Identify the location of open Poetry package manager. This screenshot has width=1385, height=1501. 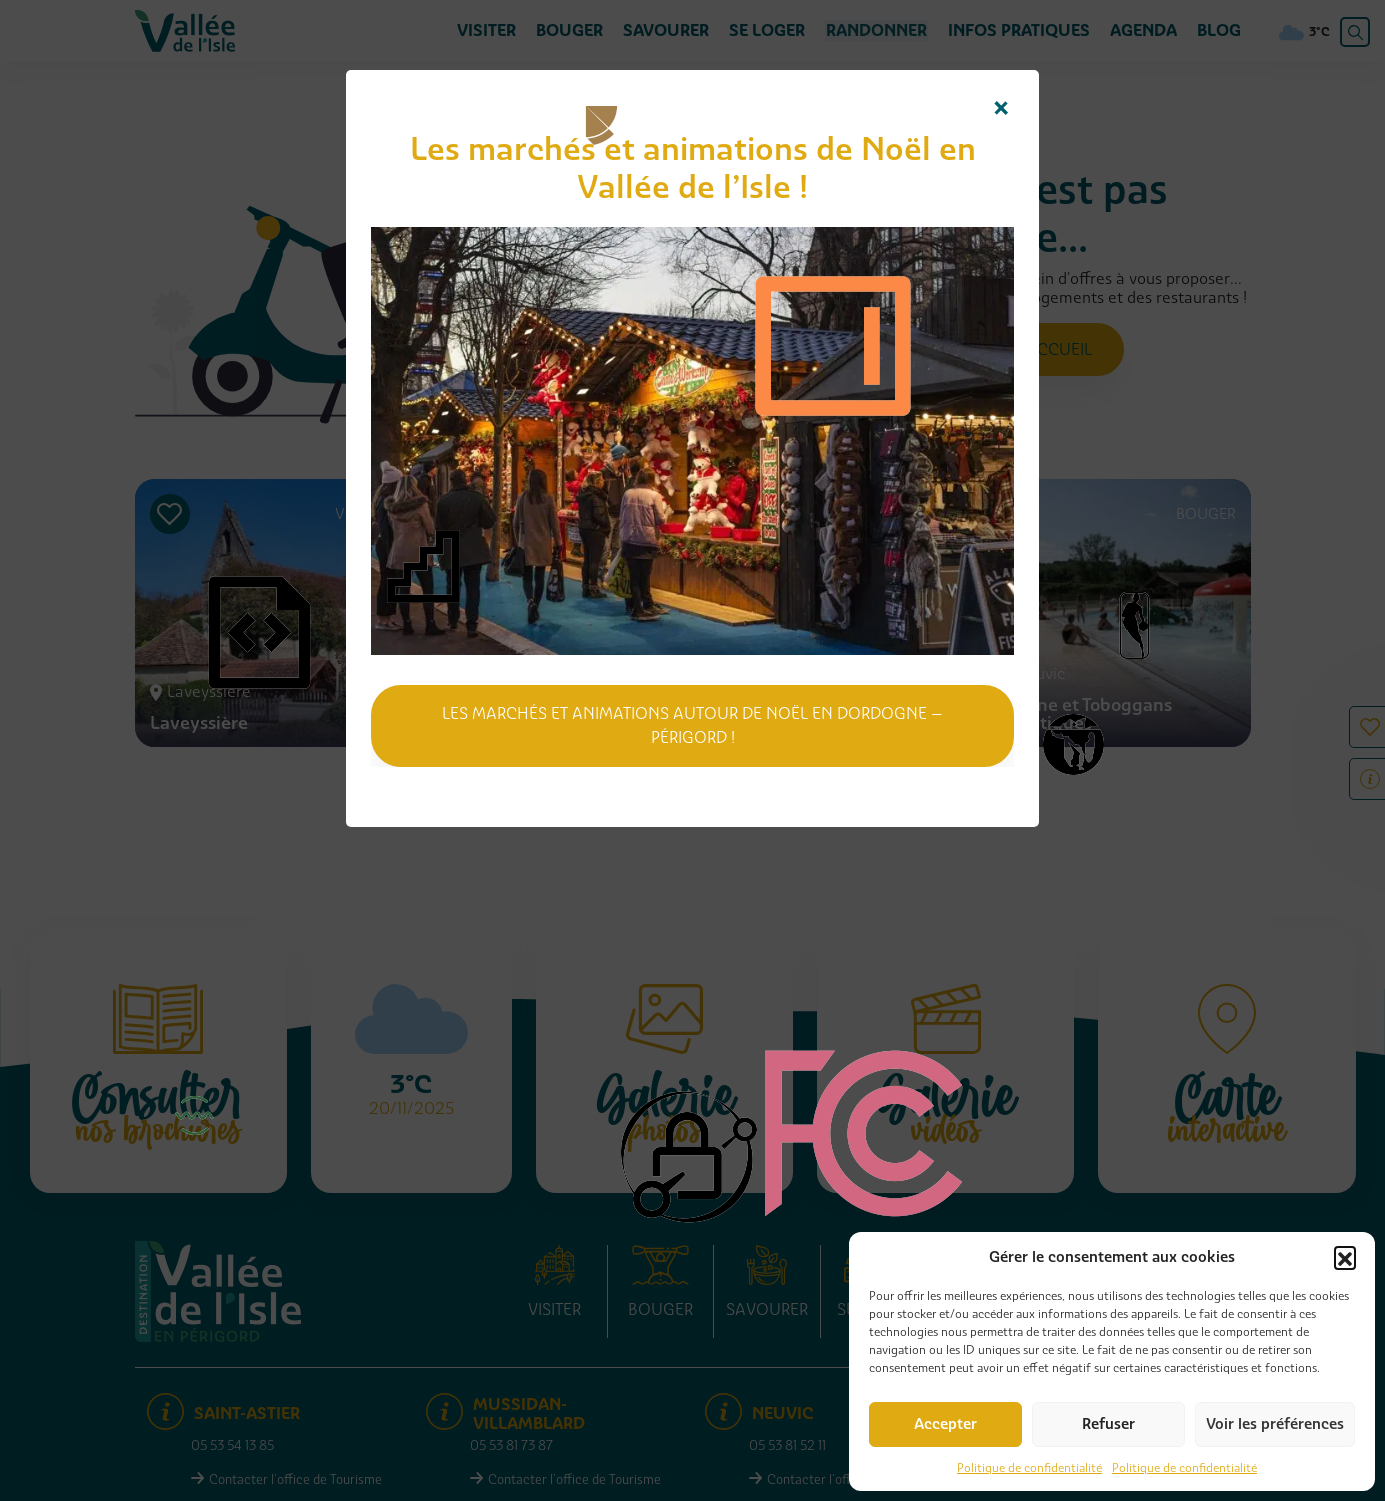
(601, 125).